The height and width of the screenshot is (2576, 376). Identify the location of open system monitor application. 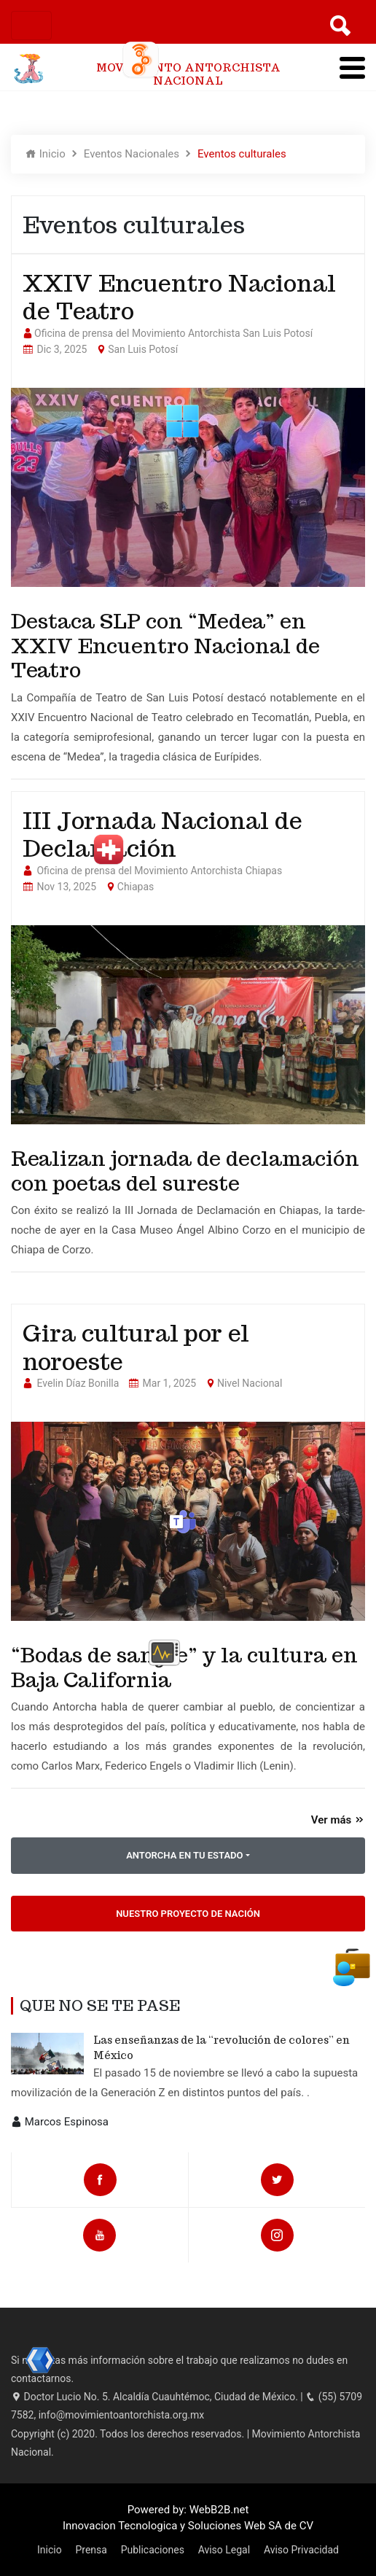
(164, 1652).